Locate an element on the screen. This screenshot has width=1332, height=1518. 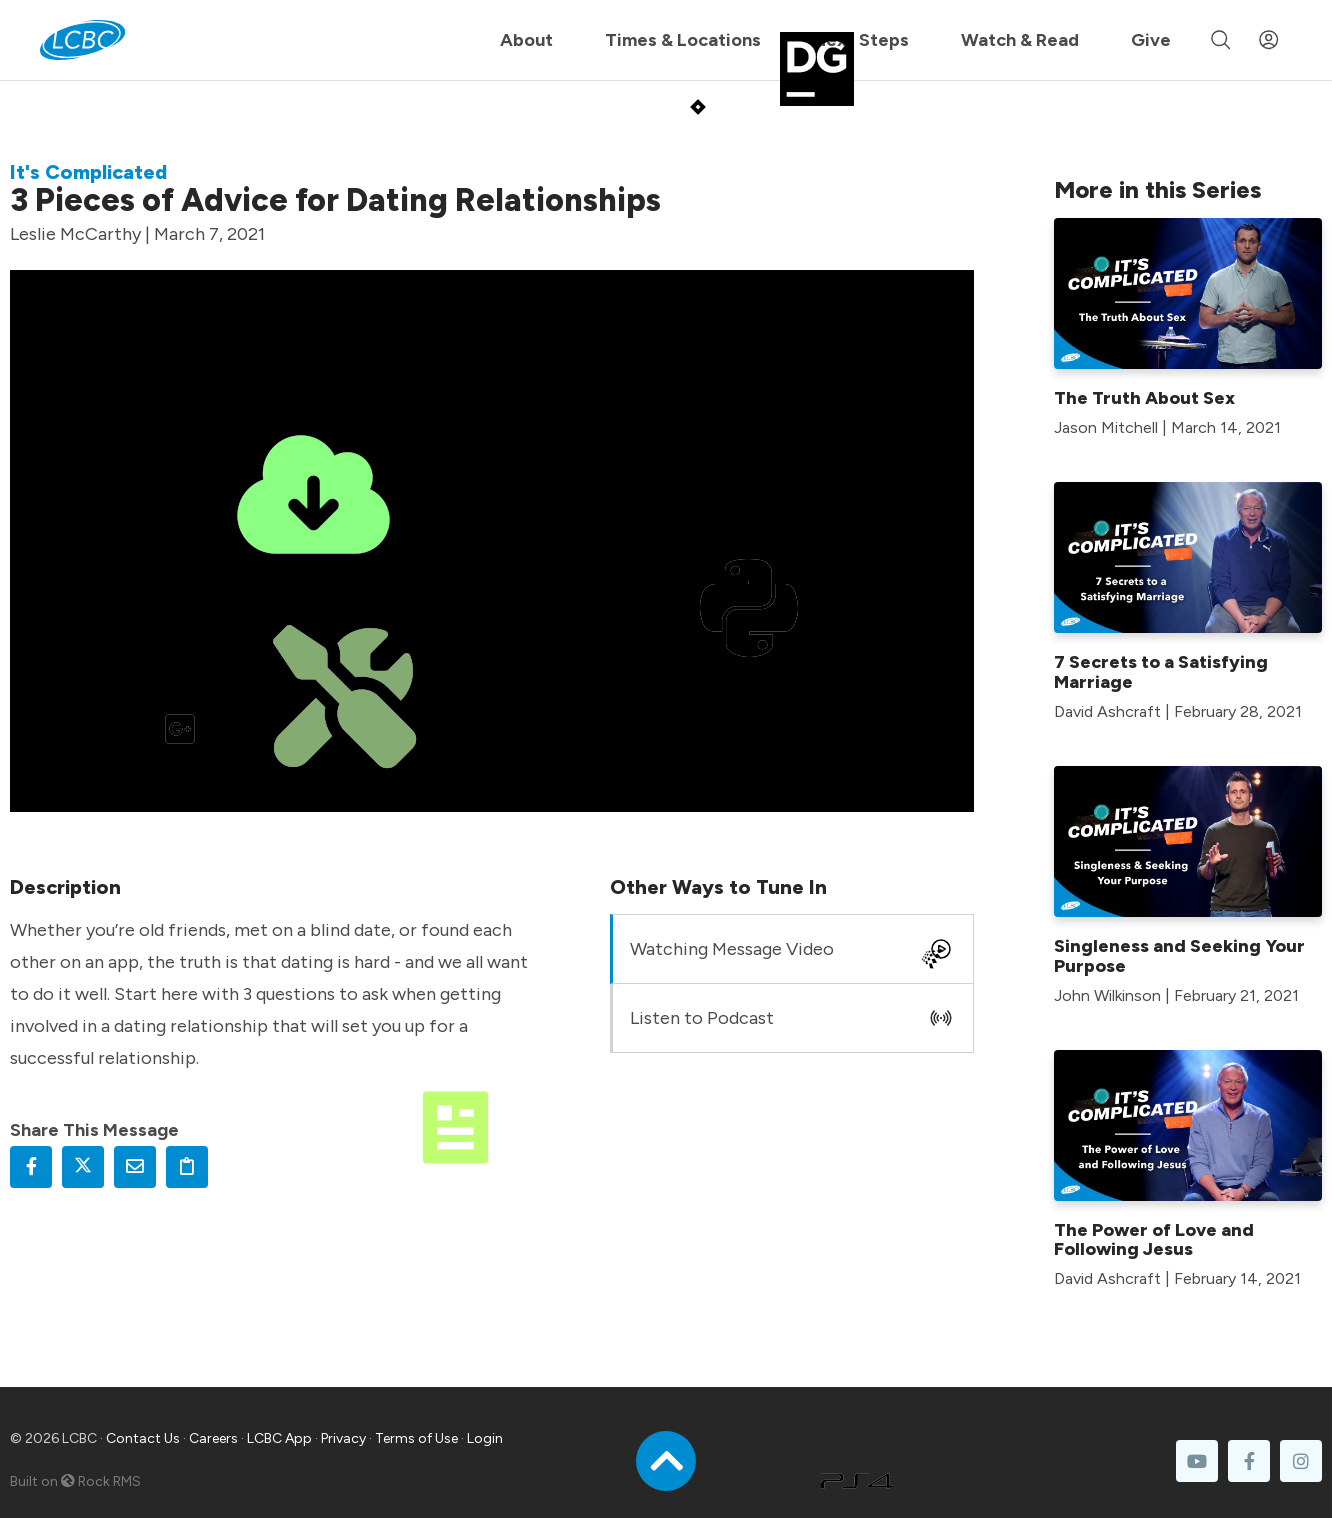
schlix CMS brand logo is located at coordinates (933, 958).